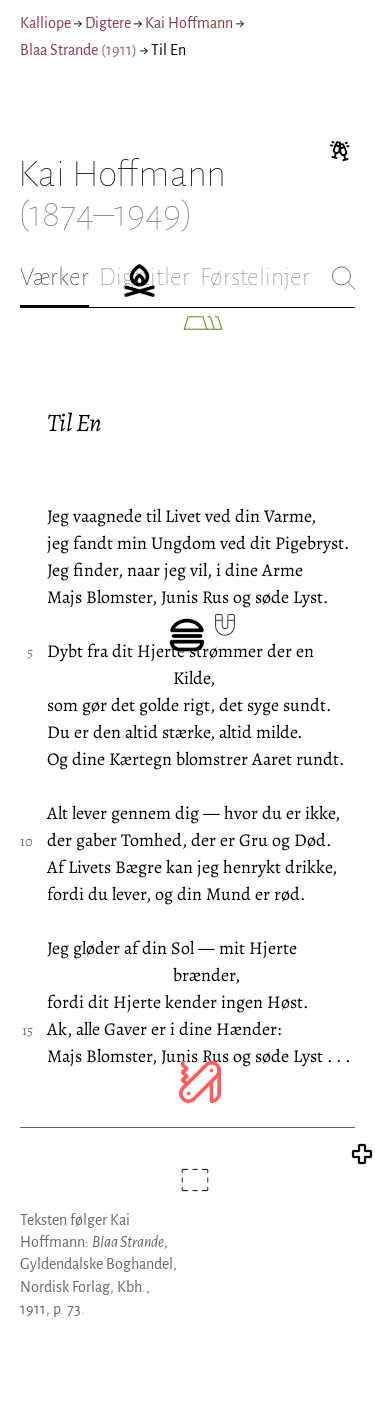 The width and height of the screenshot is (375, 1421). What do you see at coordinates (187, 636) in the screenshot?
I see `open navigation menu` at bounding box center [187, 636].